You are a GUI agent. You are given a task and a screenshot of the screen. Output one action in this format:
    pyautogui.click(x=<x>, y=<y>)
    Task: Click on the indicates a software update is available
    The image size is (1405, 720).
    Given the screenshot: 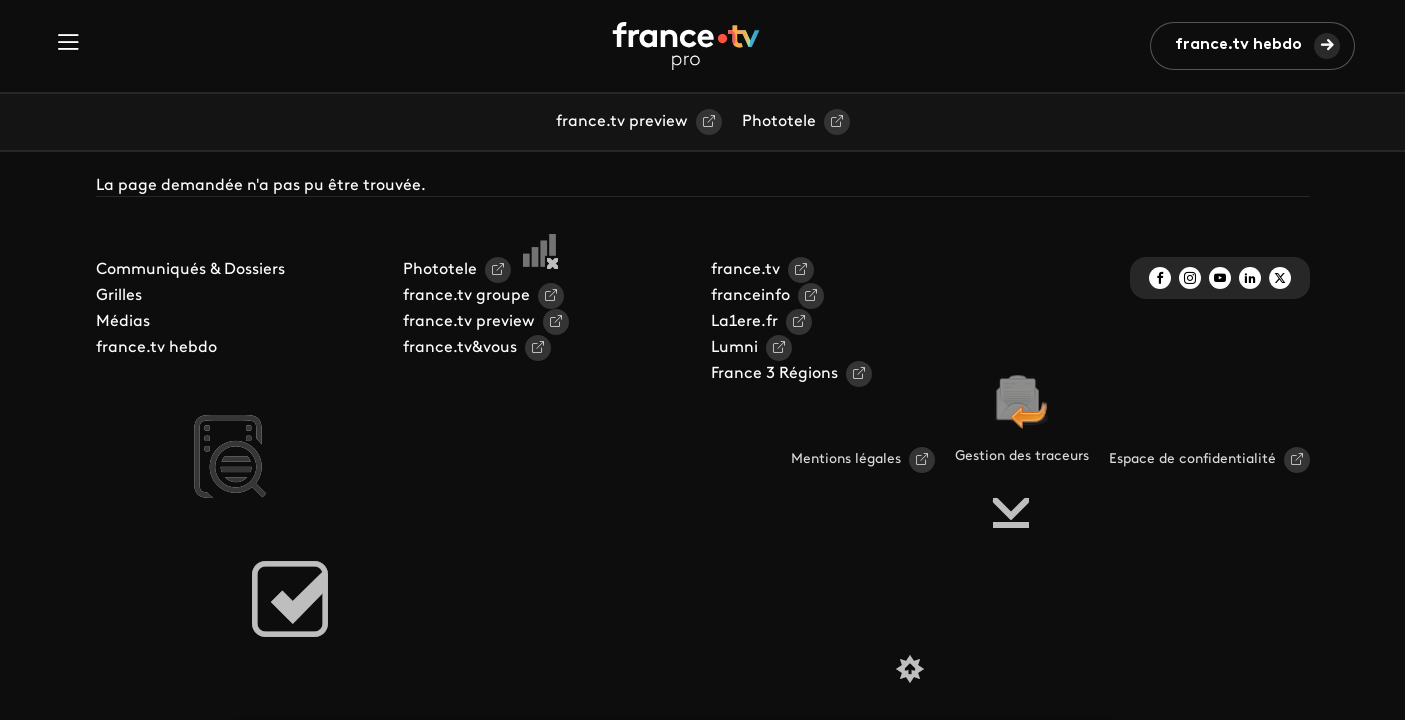 What is the action you would take?
    pyautogui.click(x=910, y=669)
    